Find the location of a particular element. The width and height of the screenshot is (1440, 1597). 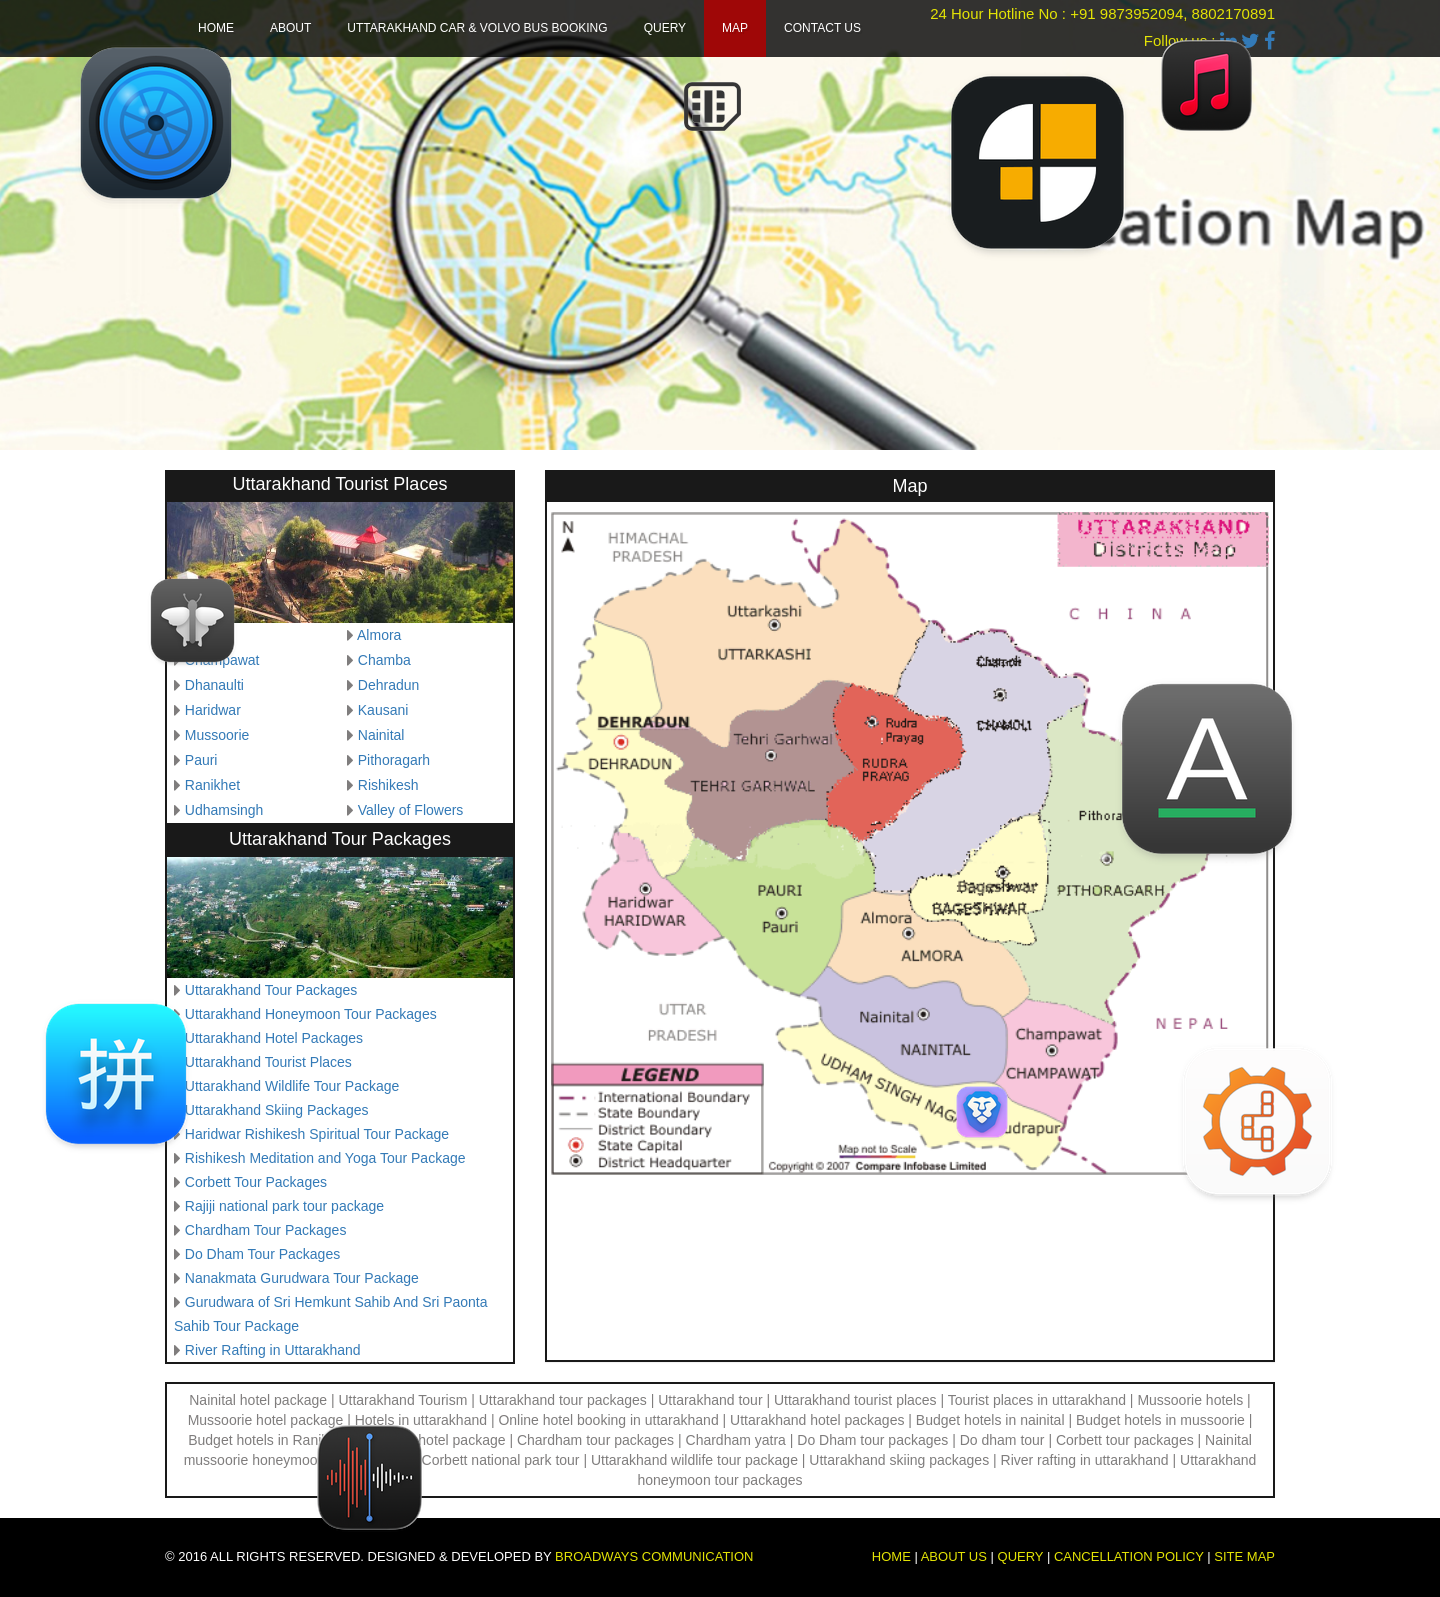

open spell check tool is located at coordinates (1207, 769).